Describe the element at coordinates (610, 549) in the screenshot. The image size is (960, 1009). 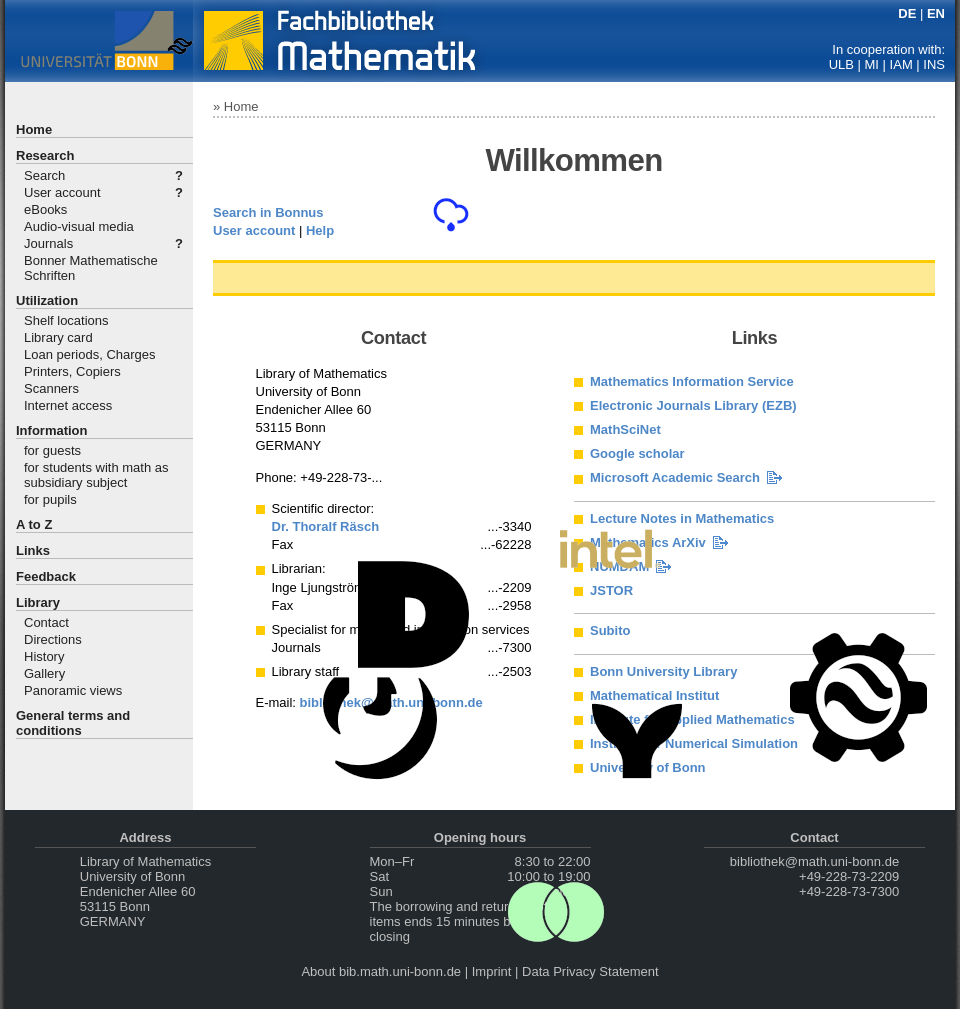
I see `Intel corporation brand logo` at that location.